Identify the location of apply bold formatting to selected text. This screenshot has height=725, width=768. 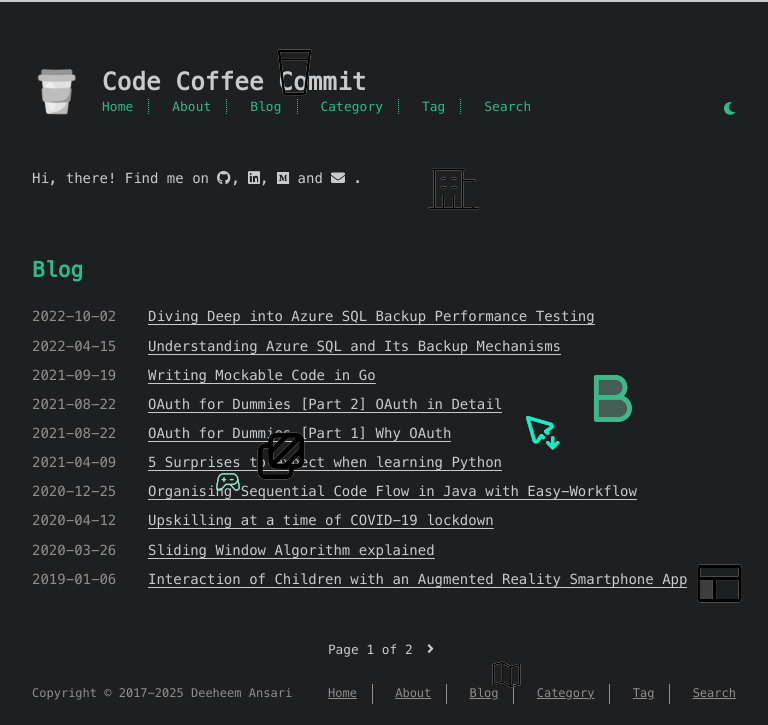
(609, 399).